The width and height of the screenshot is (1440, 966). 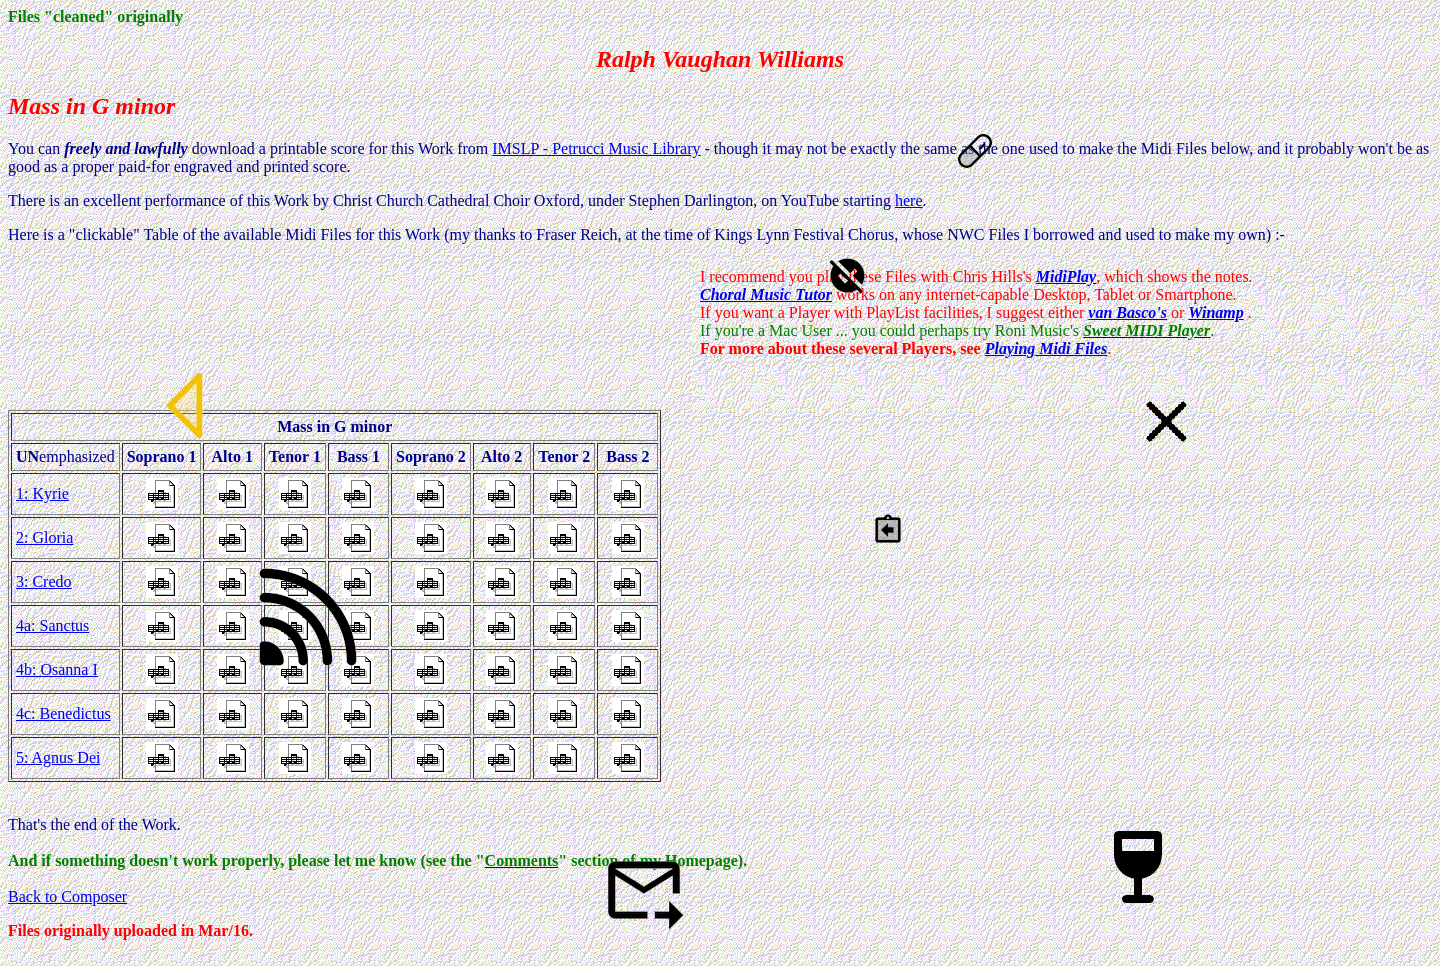 I want to click on find nearby wine bars or restaurants, so click(x=1138, y=867).